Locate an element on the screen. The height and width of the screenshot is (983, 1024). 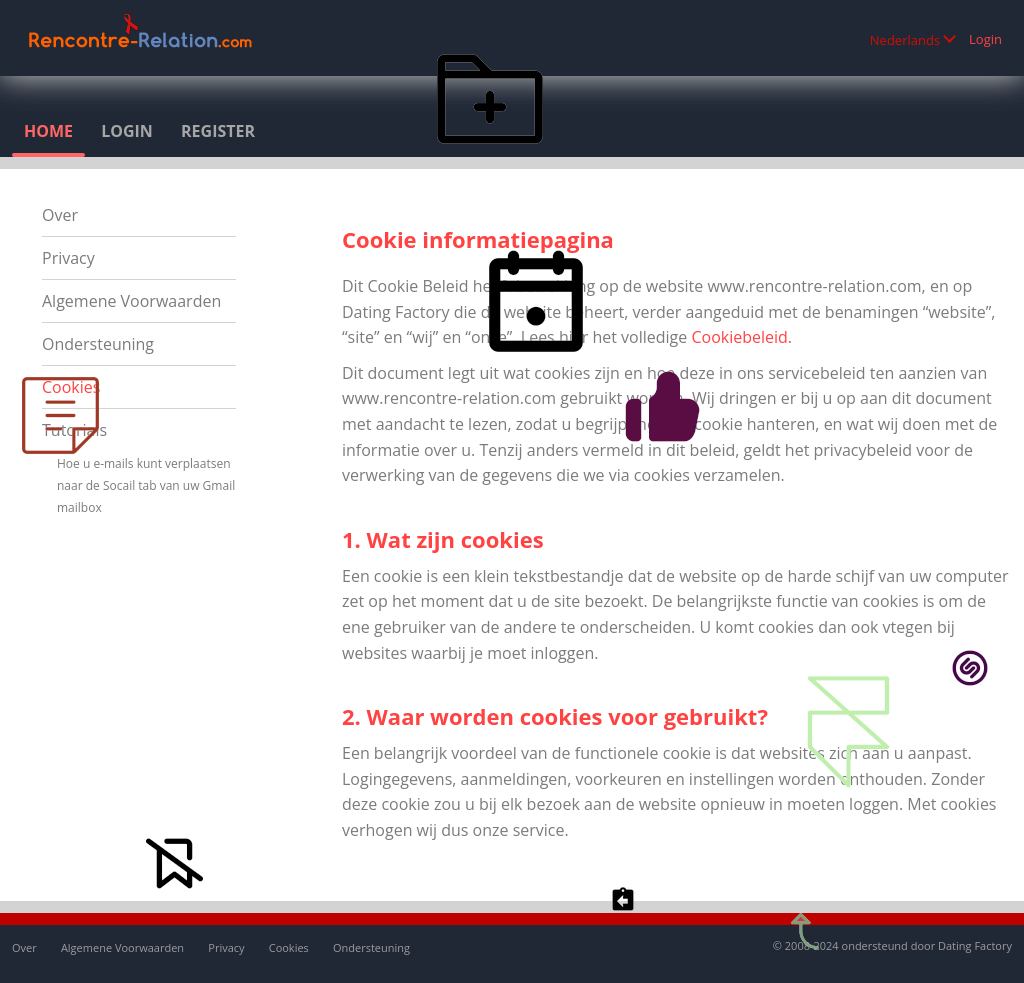
indicates an event or reminder on today's date is located at coordinates (536, 305).